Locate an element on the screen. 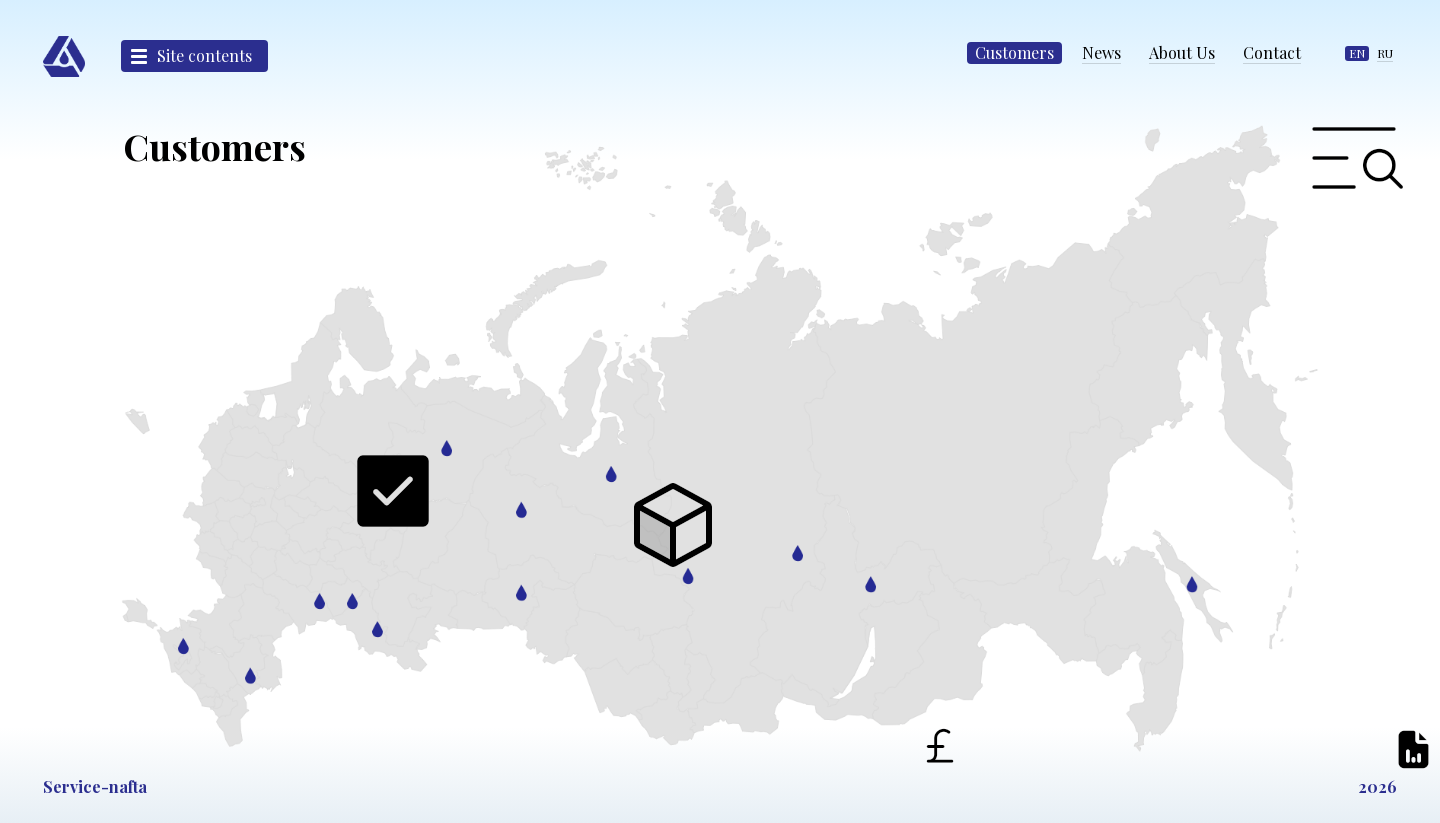  view file analytics or statistics is located at coordinates (1413, 749).